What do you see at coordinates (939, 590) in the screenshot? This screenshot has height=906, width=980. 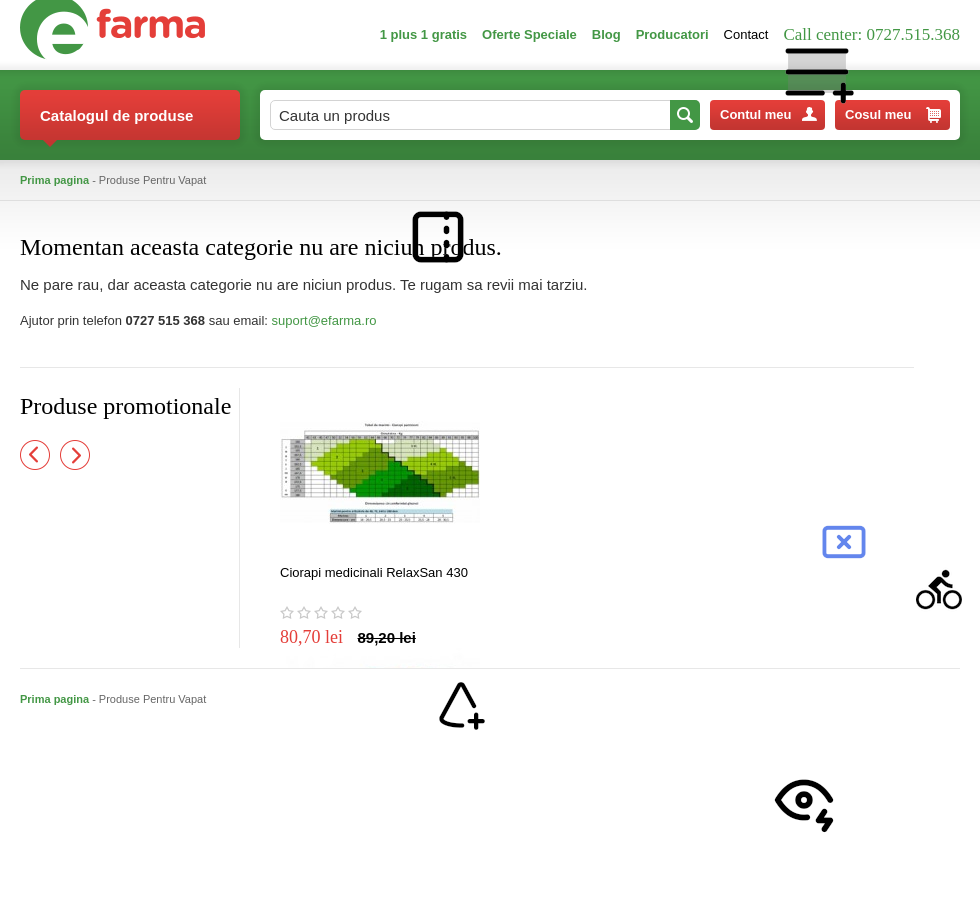 I see `get cycling directions` at bounding box center [939, 590].